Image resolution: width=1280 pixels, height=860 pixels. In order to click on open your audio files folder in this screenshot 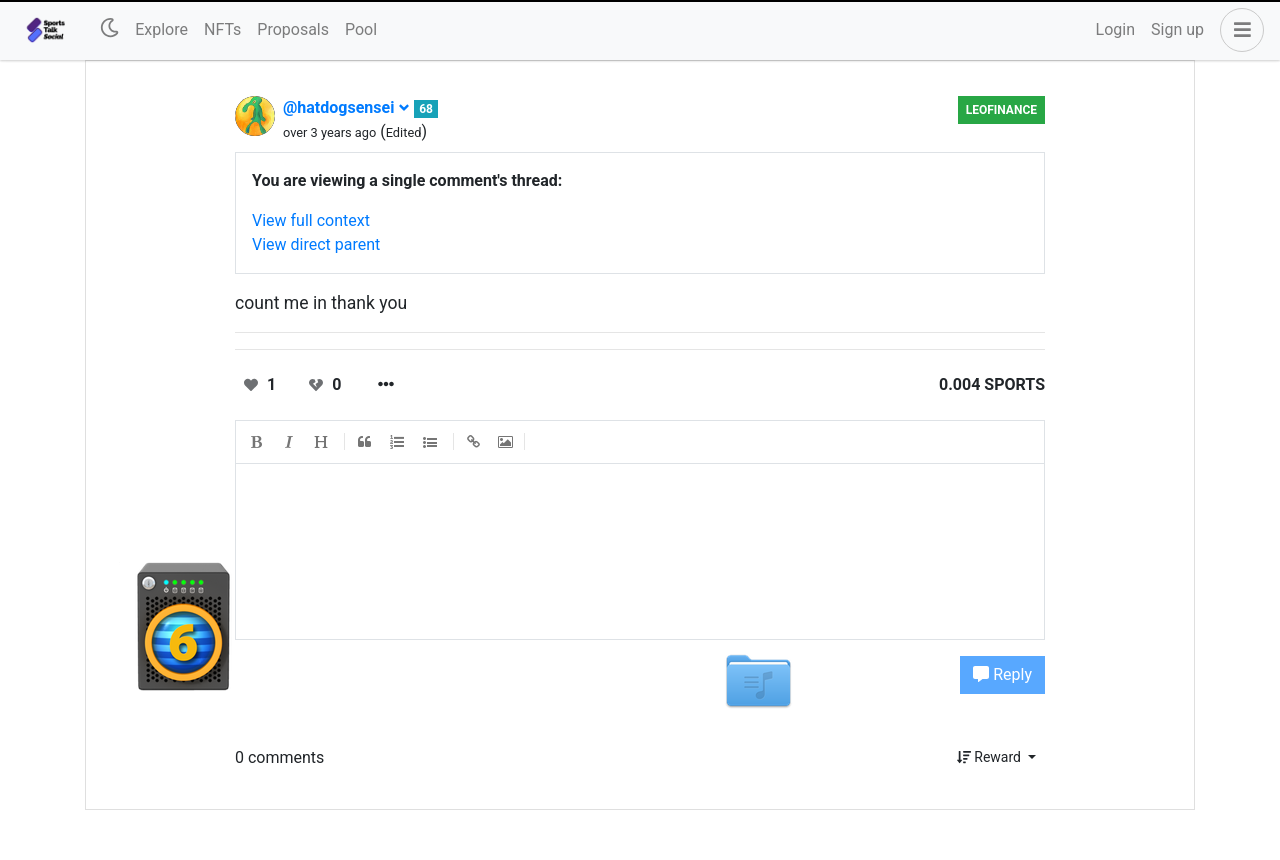, I will do `click(758, 680)`.